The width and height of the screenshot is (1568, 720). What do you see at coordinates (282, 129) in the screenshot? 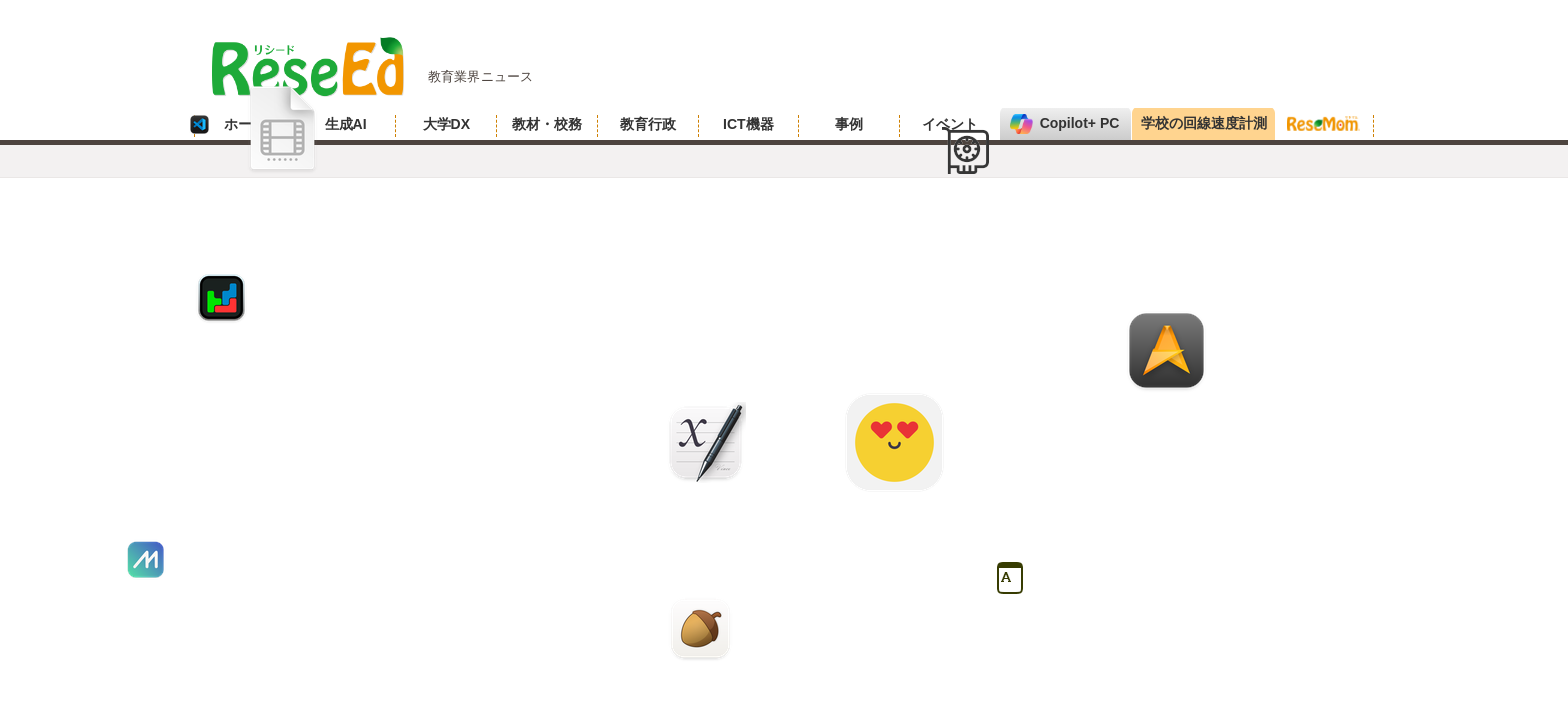
I see `an srt subtitle file` at bounding box center [282, 129].